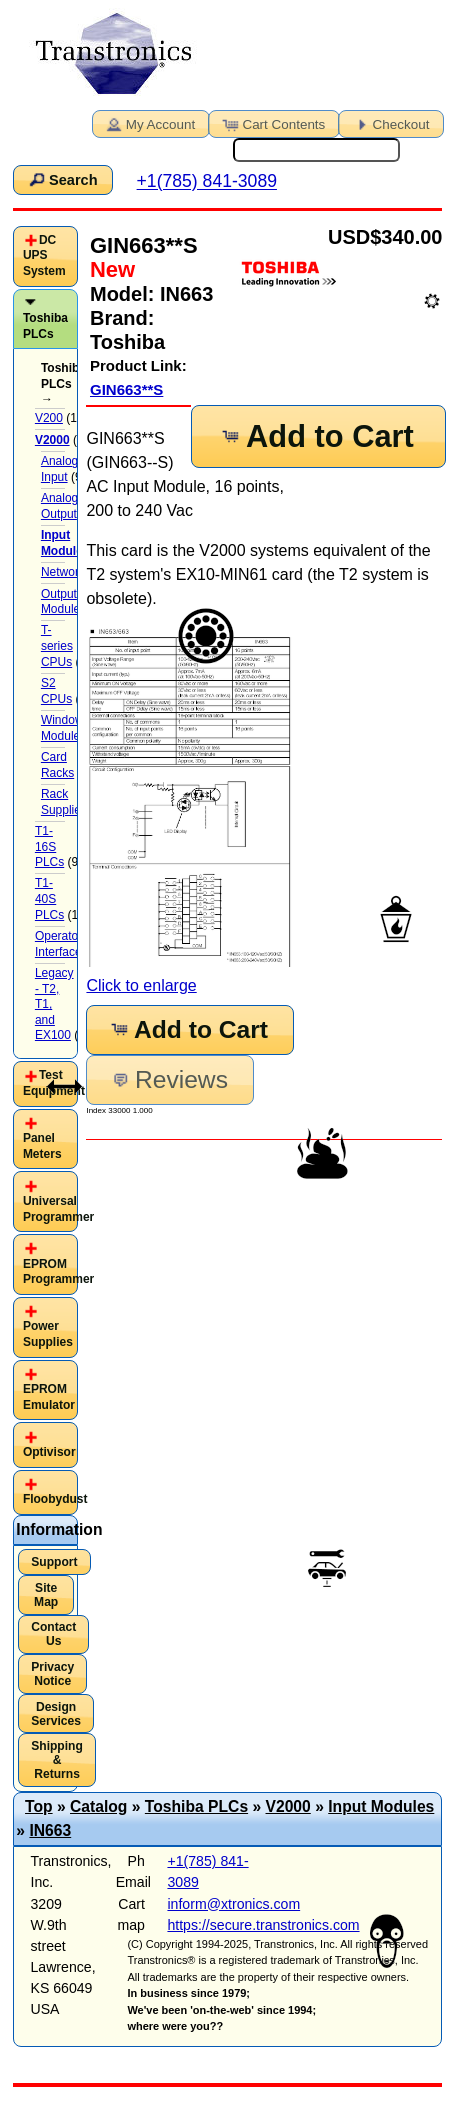 The height and width of the screenshot is (2122, 456). Describe the element at coordinates (327, 1568) in the screenshot. I see `access vehicle repair or maintenance services` at that location.